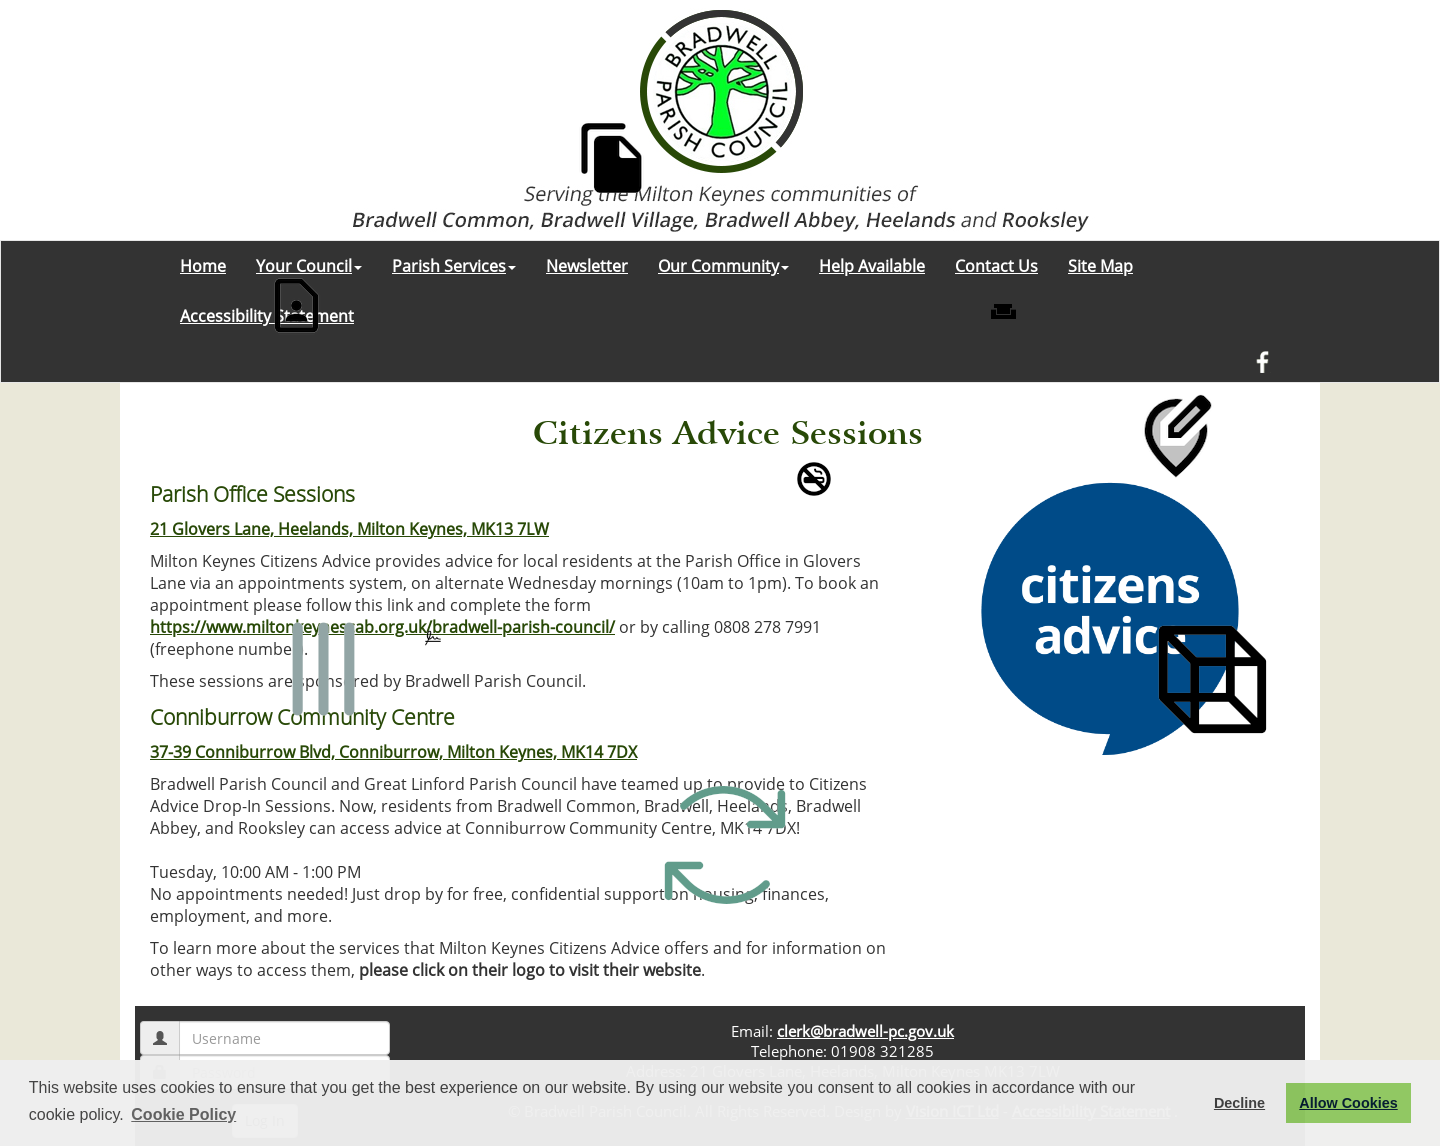 The height and width of the screenshot is (1146, 1440). I want to click on add your signature to a document, so click(433, 638).